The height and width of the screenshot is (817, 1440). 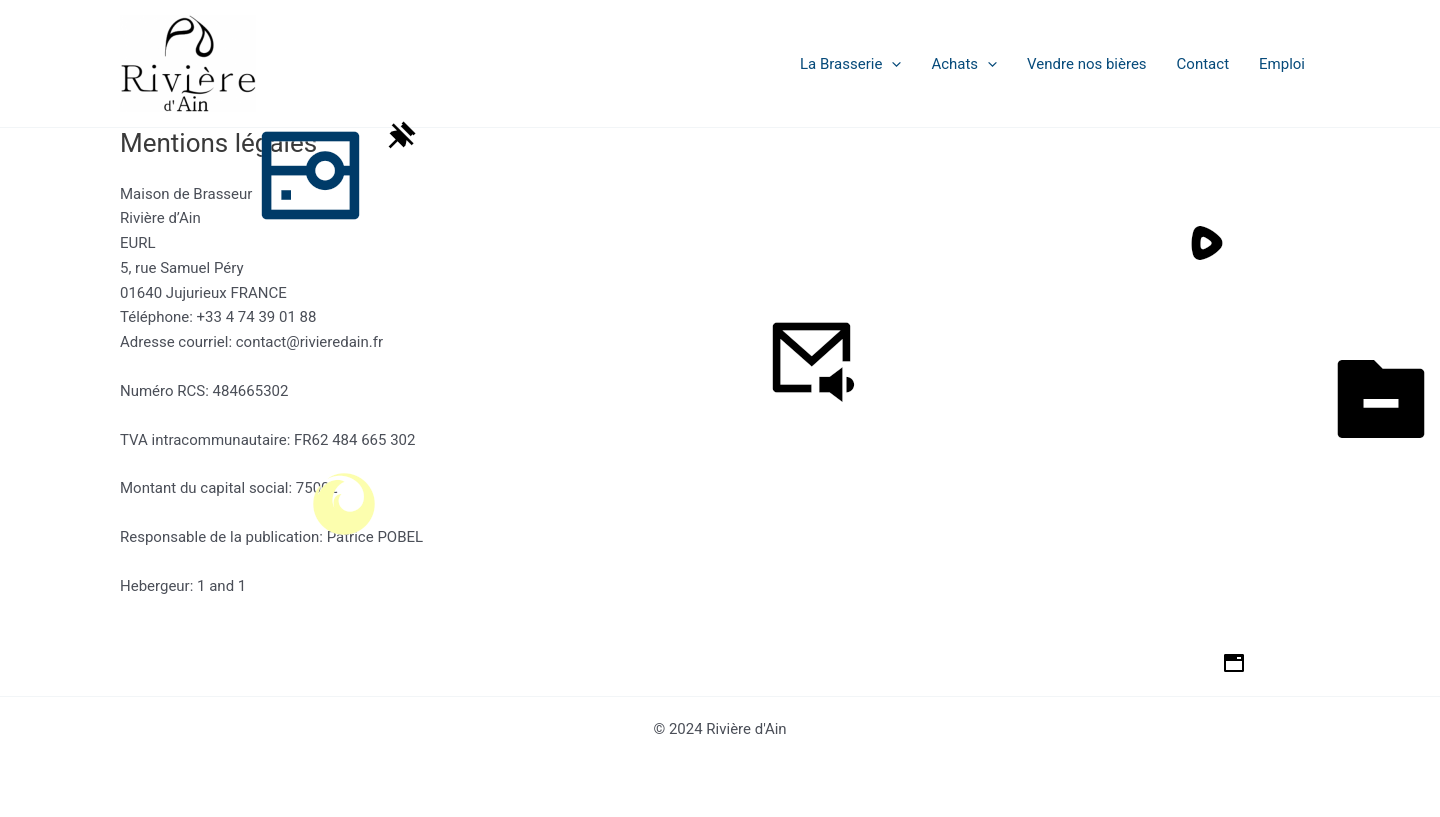 I want to click on manage email notification sounds, so click(x=811, y=357).